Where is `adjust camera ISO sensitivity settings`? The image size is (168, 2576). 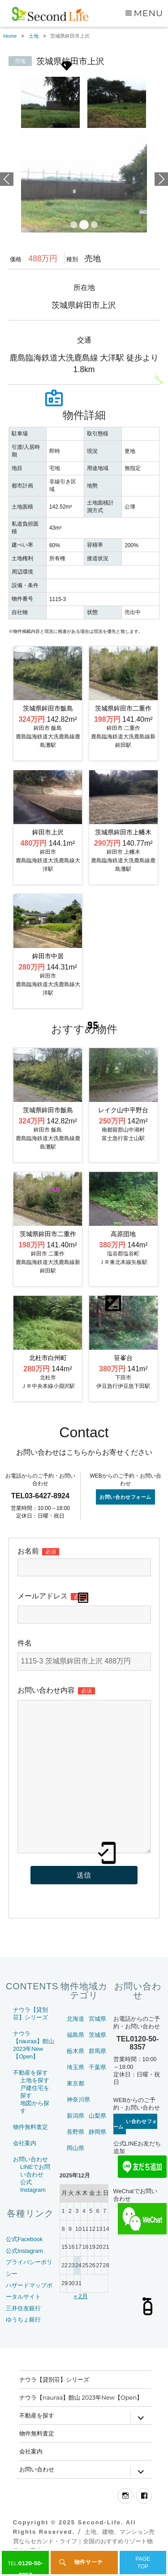 adjust camera ISO sensitivity settings is located at coordinates (113, 1303).